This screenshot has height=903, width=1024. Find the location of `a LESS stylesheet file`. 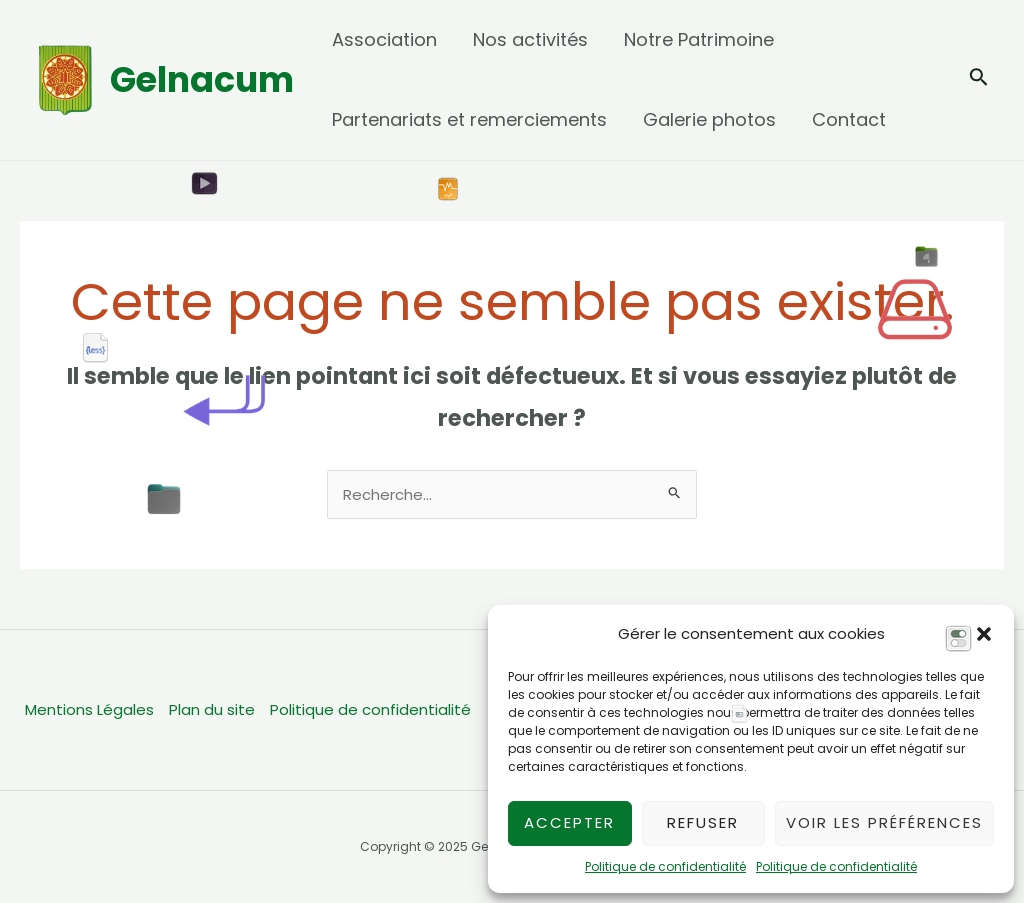

a LESS stylesheet file is located at coordinates (95, 347).